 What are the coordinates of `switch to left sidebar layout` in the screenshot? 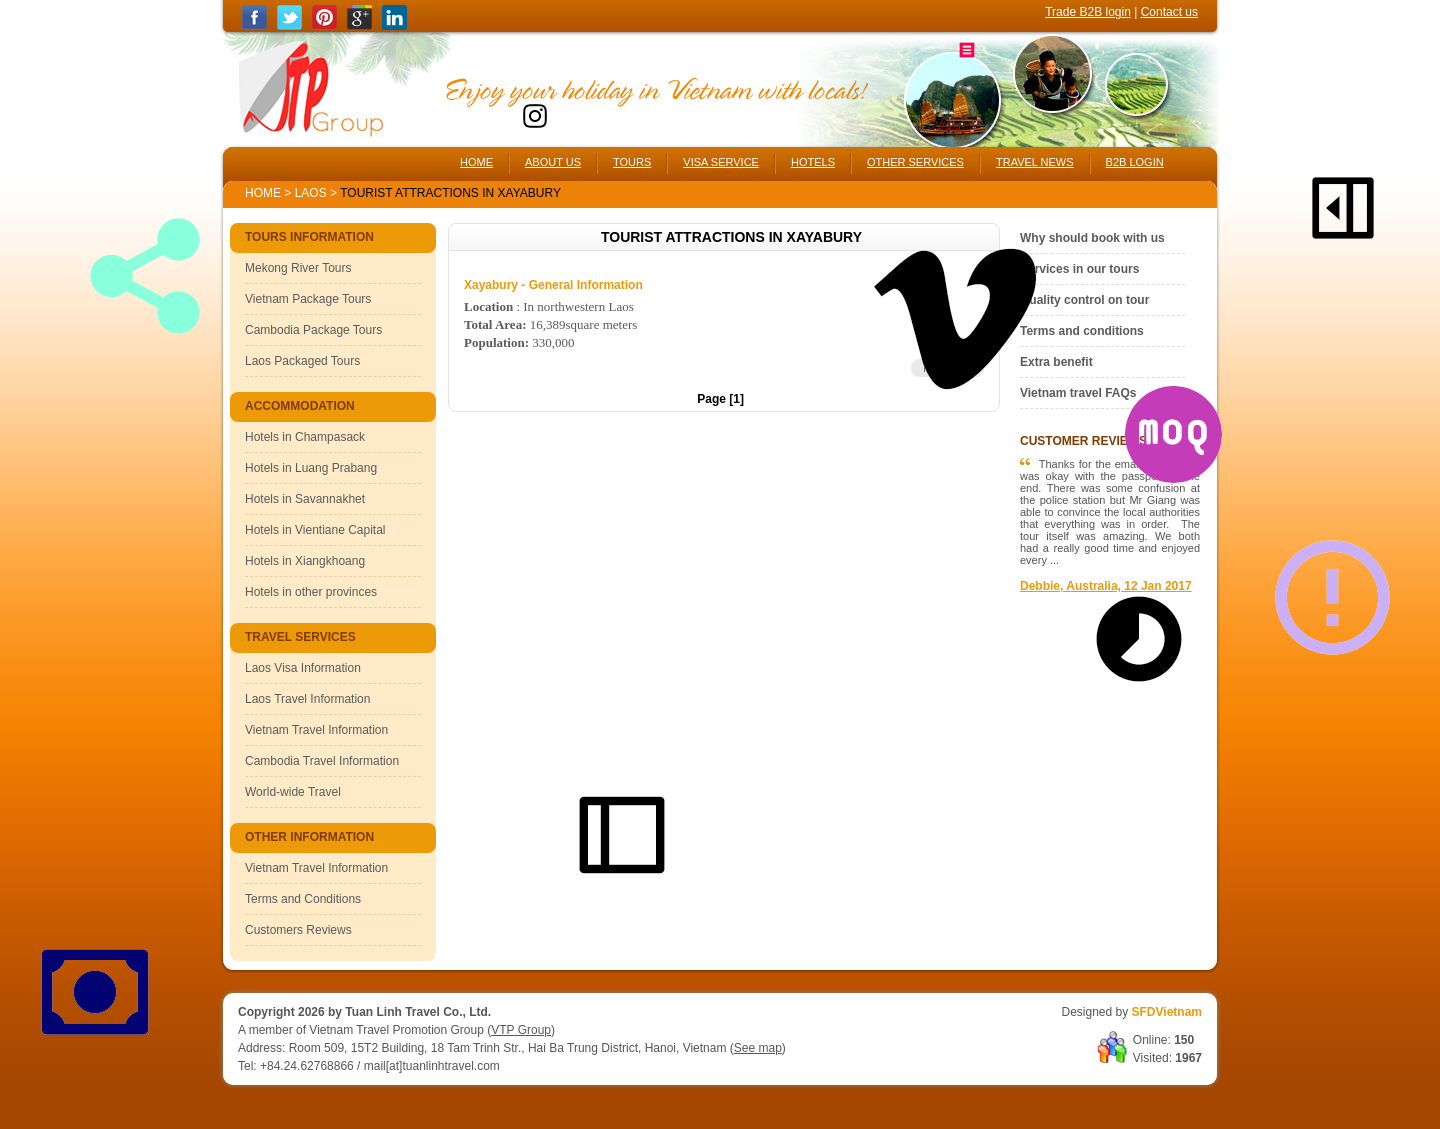 It's located at (622, 835).